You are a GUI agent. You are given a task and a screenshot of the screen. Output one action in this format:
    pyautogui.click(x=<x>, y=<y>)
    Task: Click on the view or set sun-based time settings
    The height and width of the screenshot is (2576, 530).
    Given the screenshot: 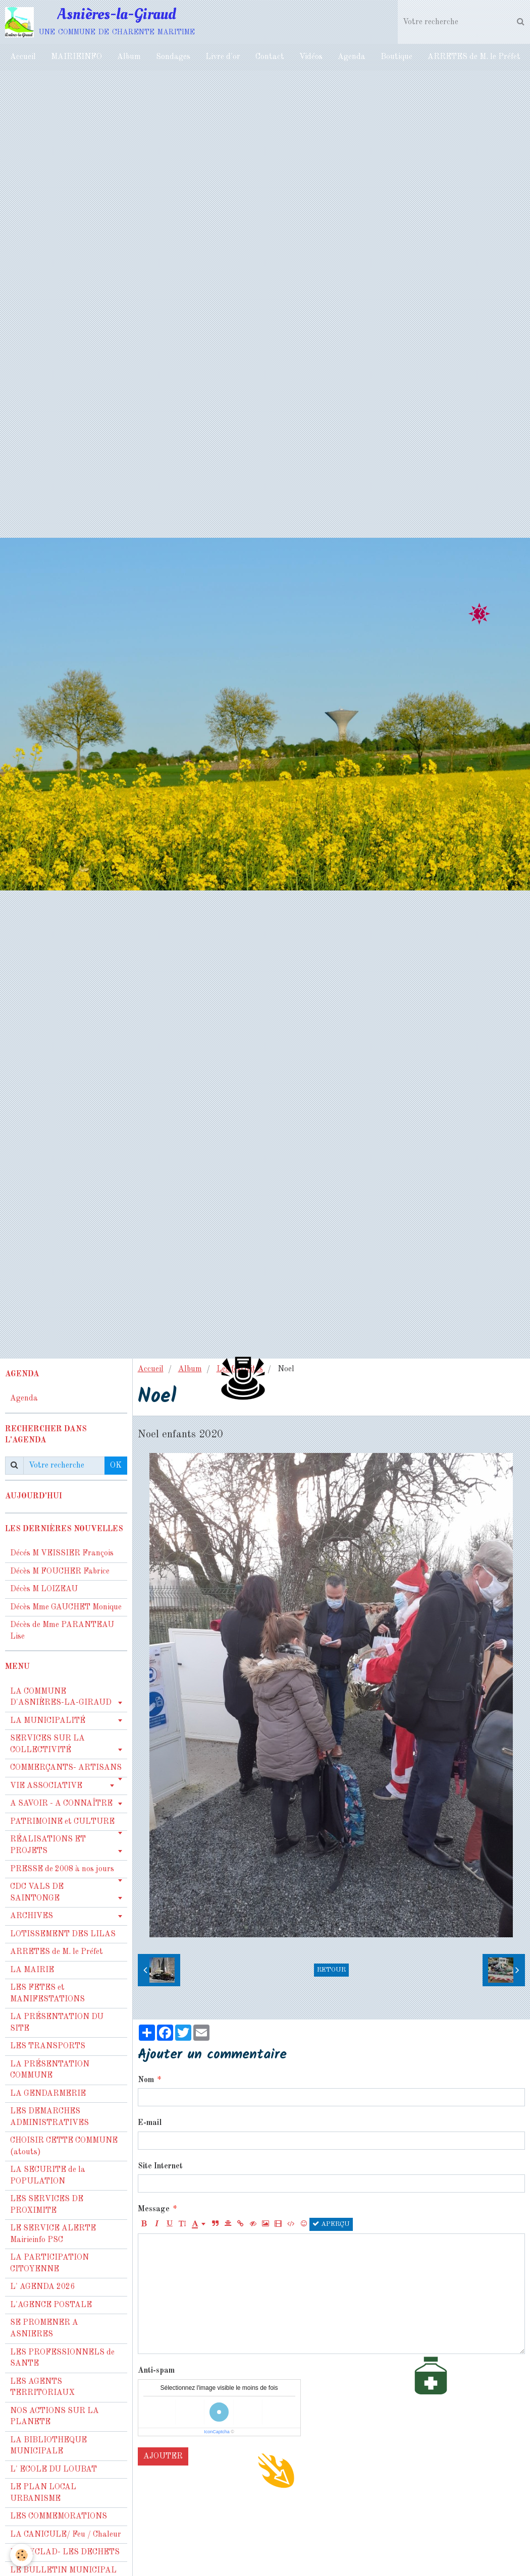 What is the action you would take?
    pyautogui.click(x=479, y=613)
    